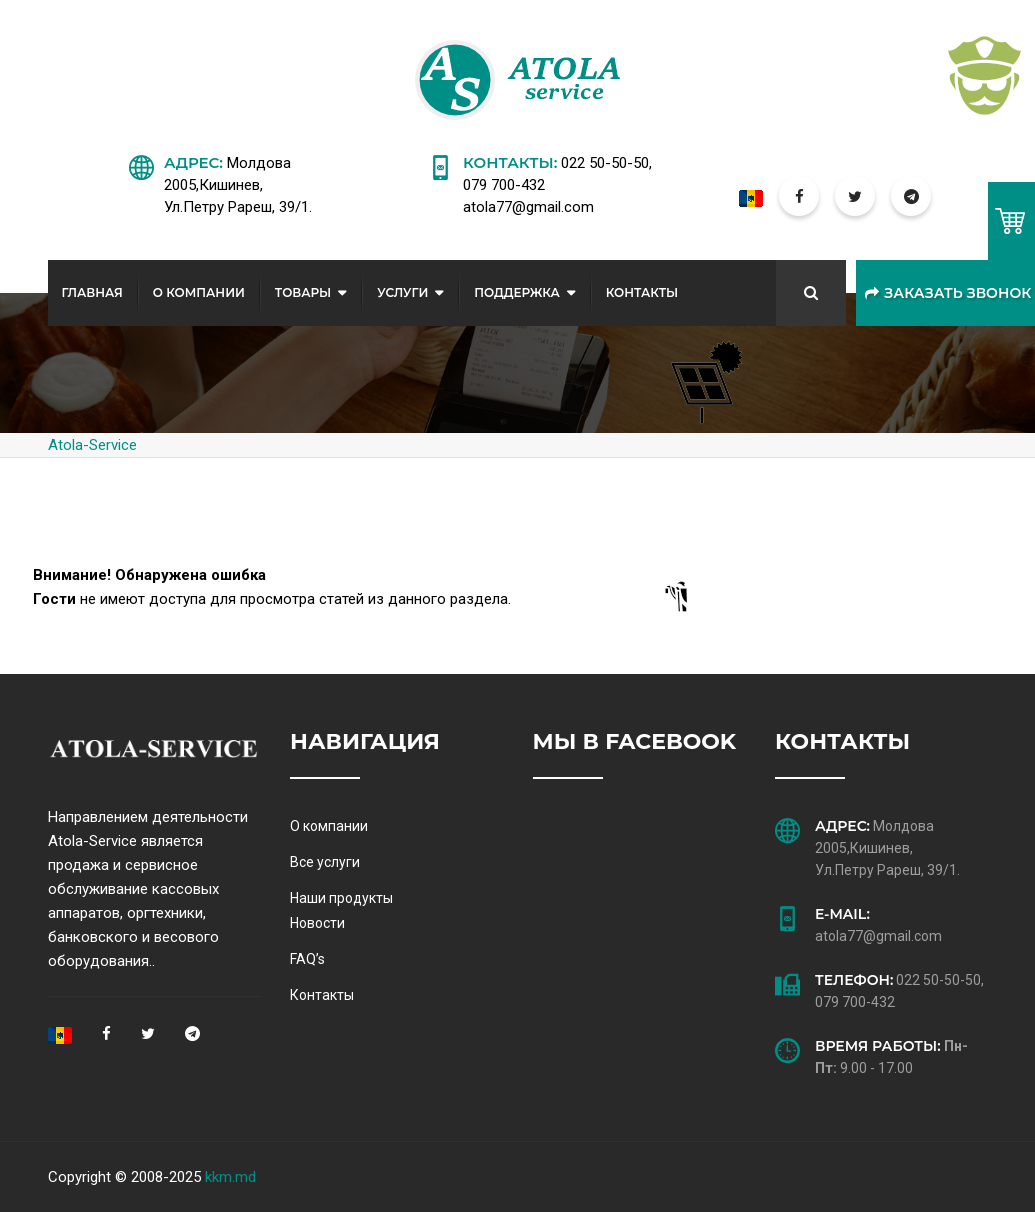 Image resolution: width=1035 pixels, height=1212 pixels. What do you see at coordinates (677, 596) in the screenshot?
I see `the hermit tarot card icon` at bounding box center [677, 596].